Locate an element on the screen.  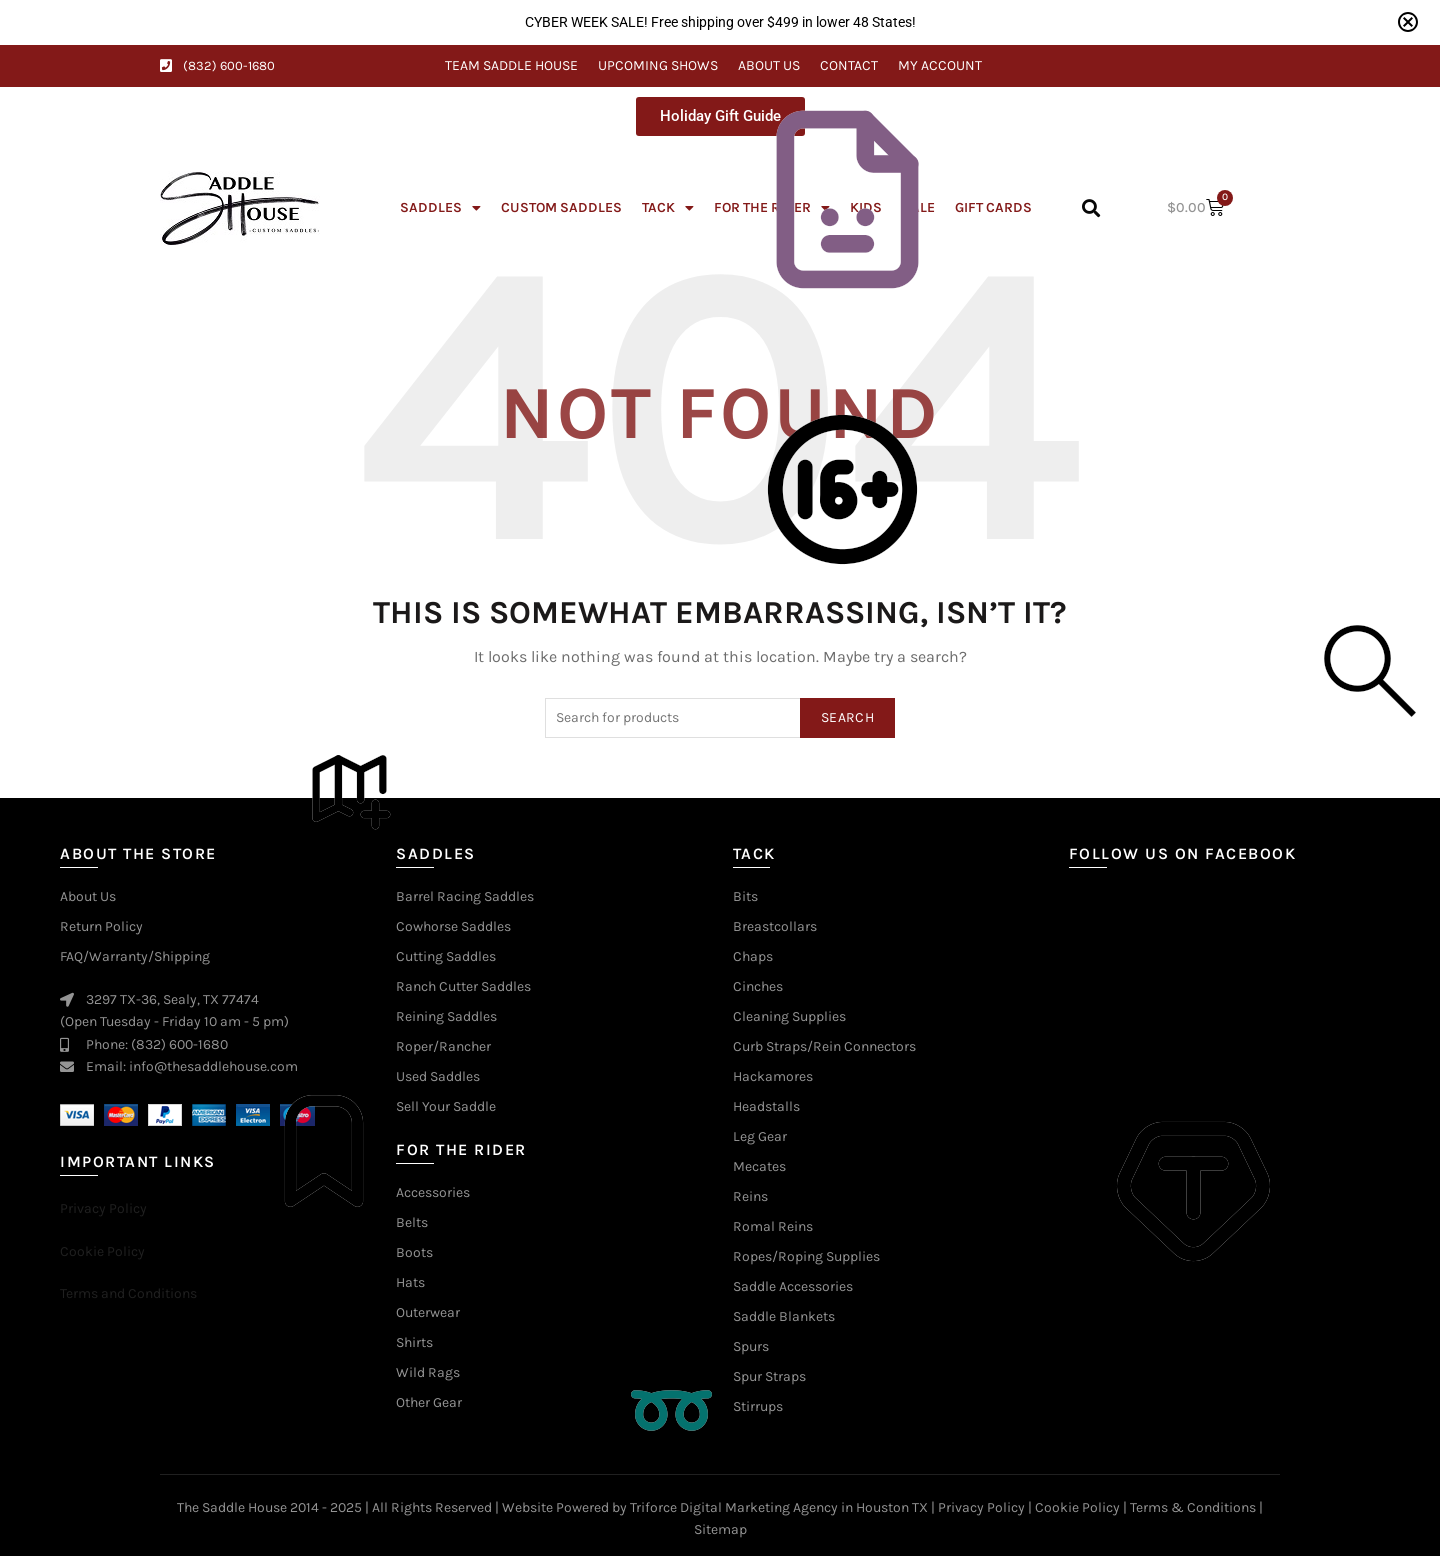
tether (USDT) cryptocurrency logo is located at coordinates (1193, 1191).